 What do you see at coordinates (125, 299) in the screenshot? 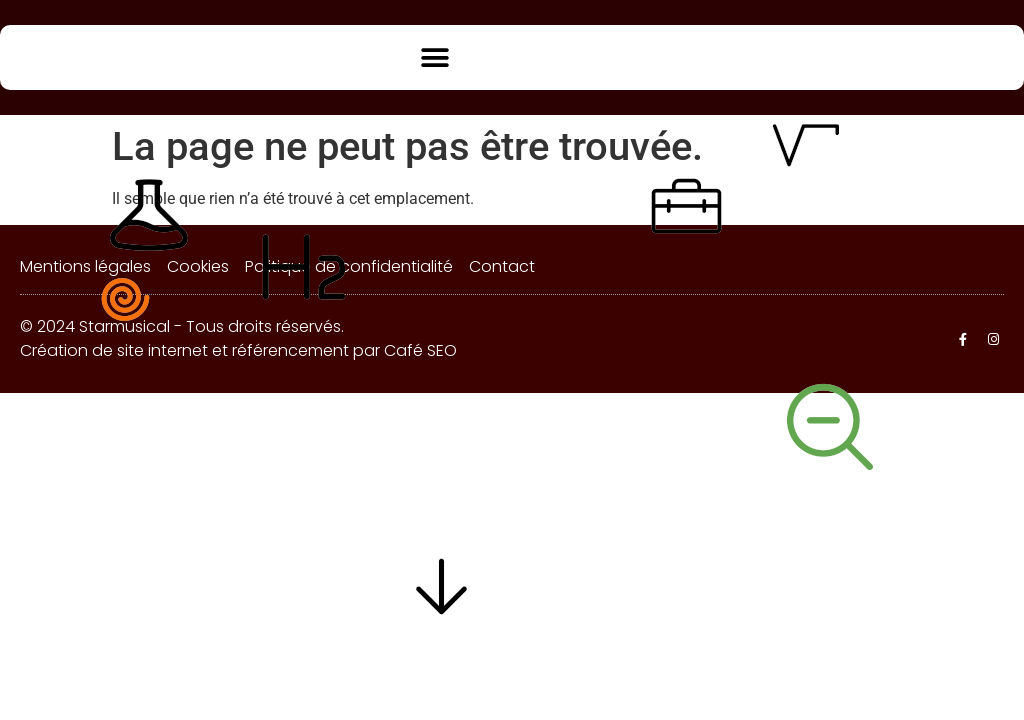
I see `indicates loading or processing in progress` at bounding box center [125, 299].